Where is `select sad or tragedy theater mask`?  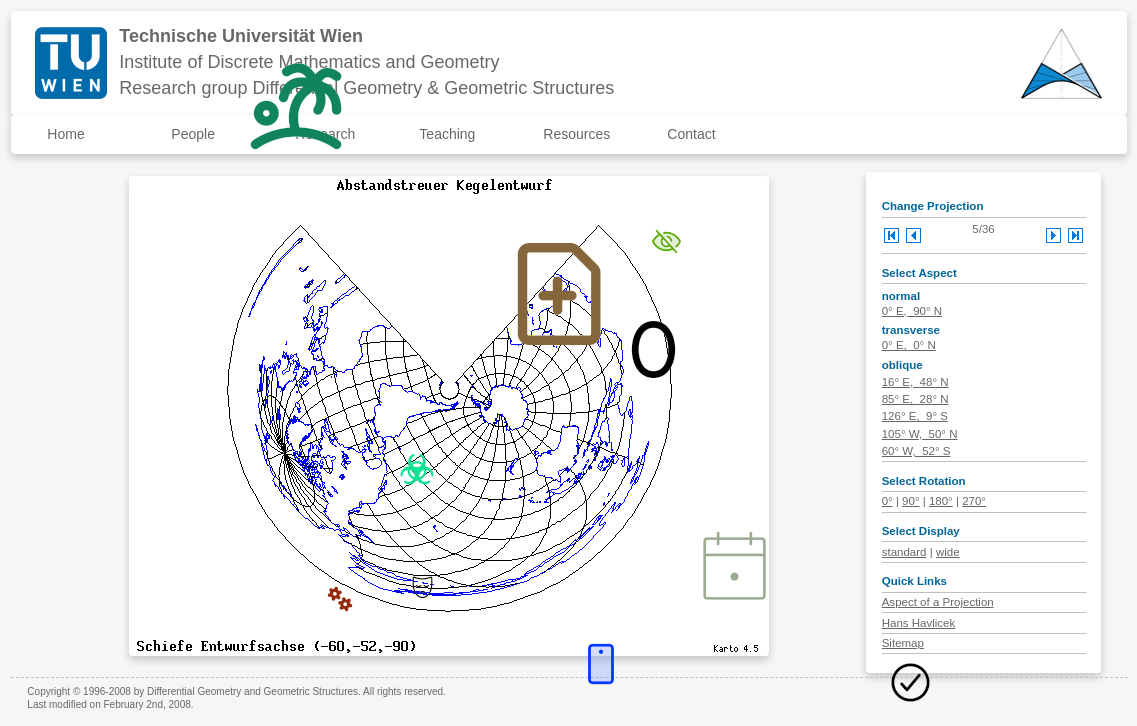
select sad or tragedy theater mask is located at coordinates (422, 586).